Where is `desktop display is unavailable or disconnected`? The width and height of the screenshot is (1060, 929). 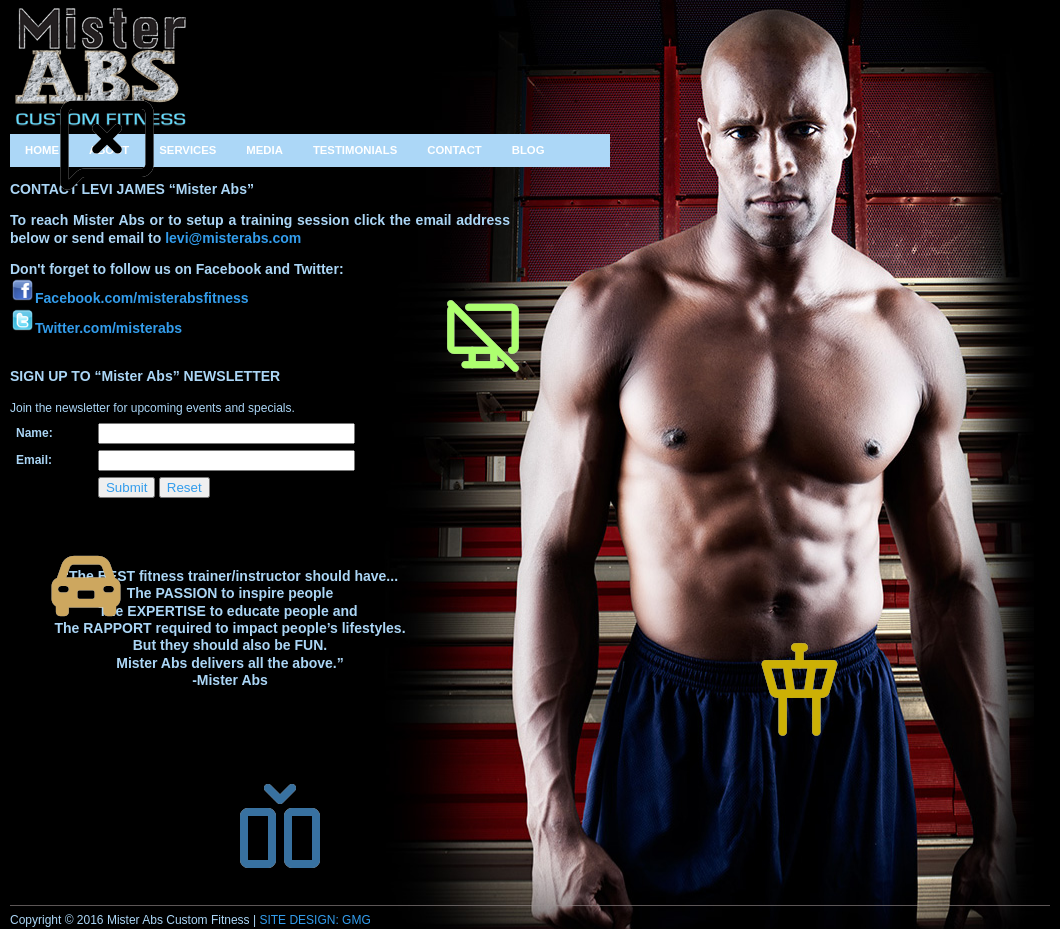 desktop display is unavailable or disconnected is located at coordinates (483, 336).